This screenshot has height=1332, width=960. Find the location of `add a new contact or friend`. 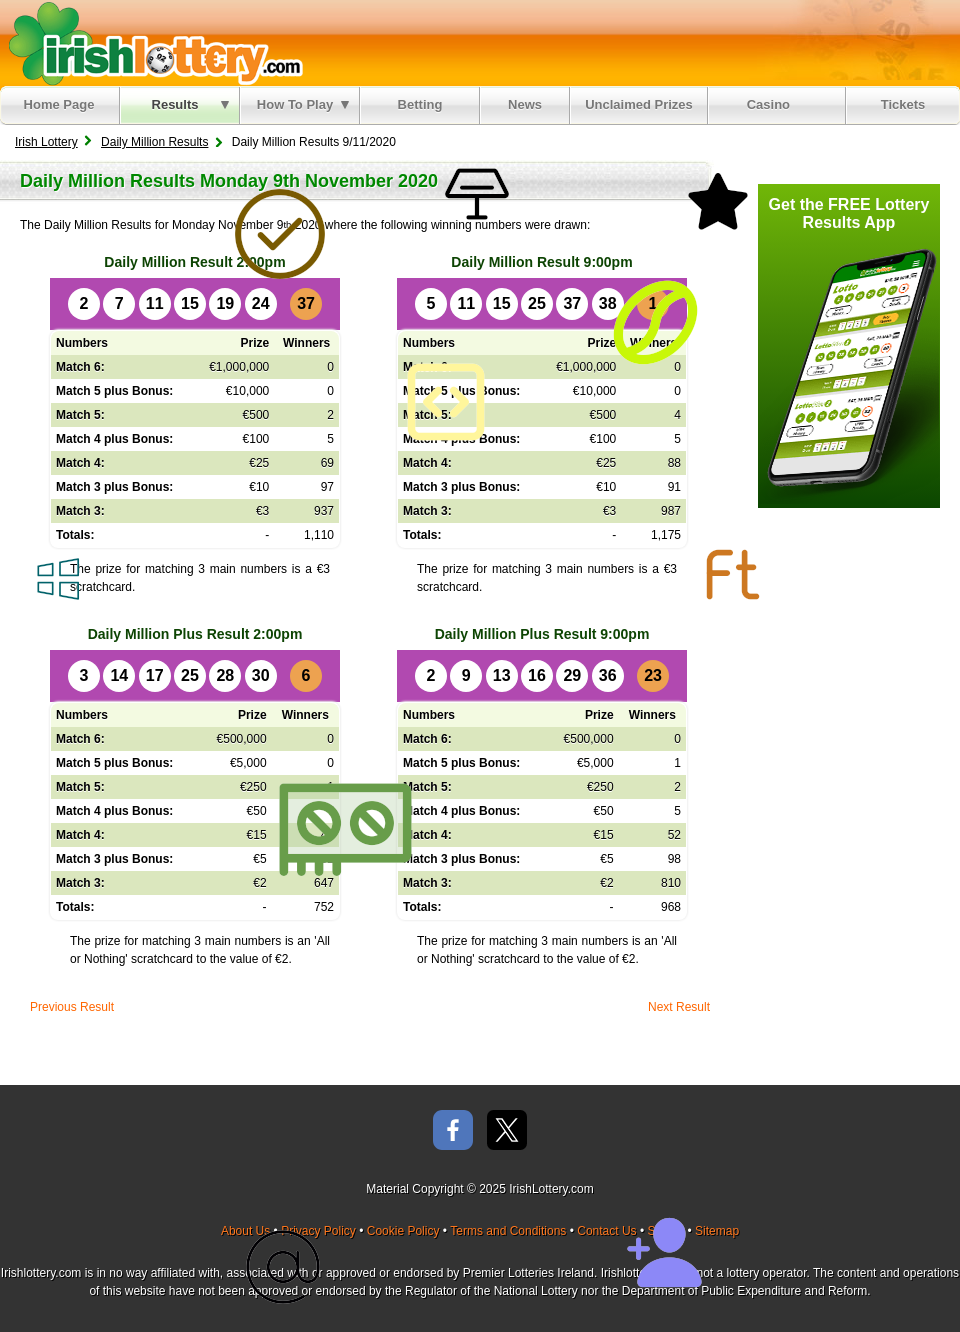

add a new contact or friend is located at coordinates (664, 1252).